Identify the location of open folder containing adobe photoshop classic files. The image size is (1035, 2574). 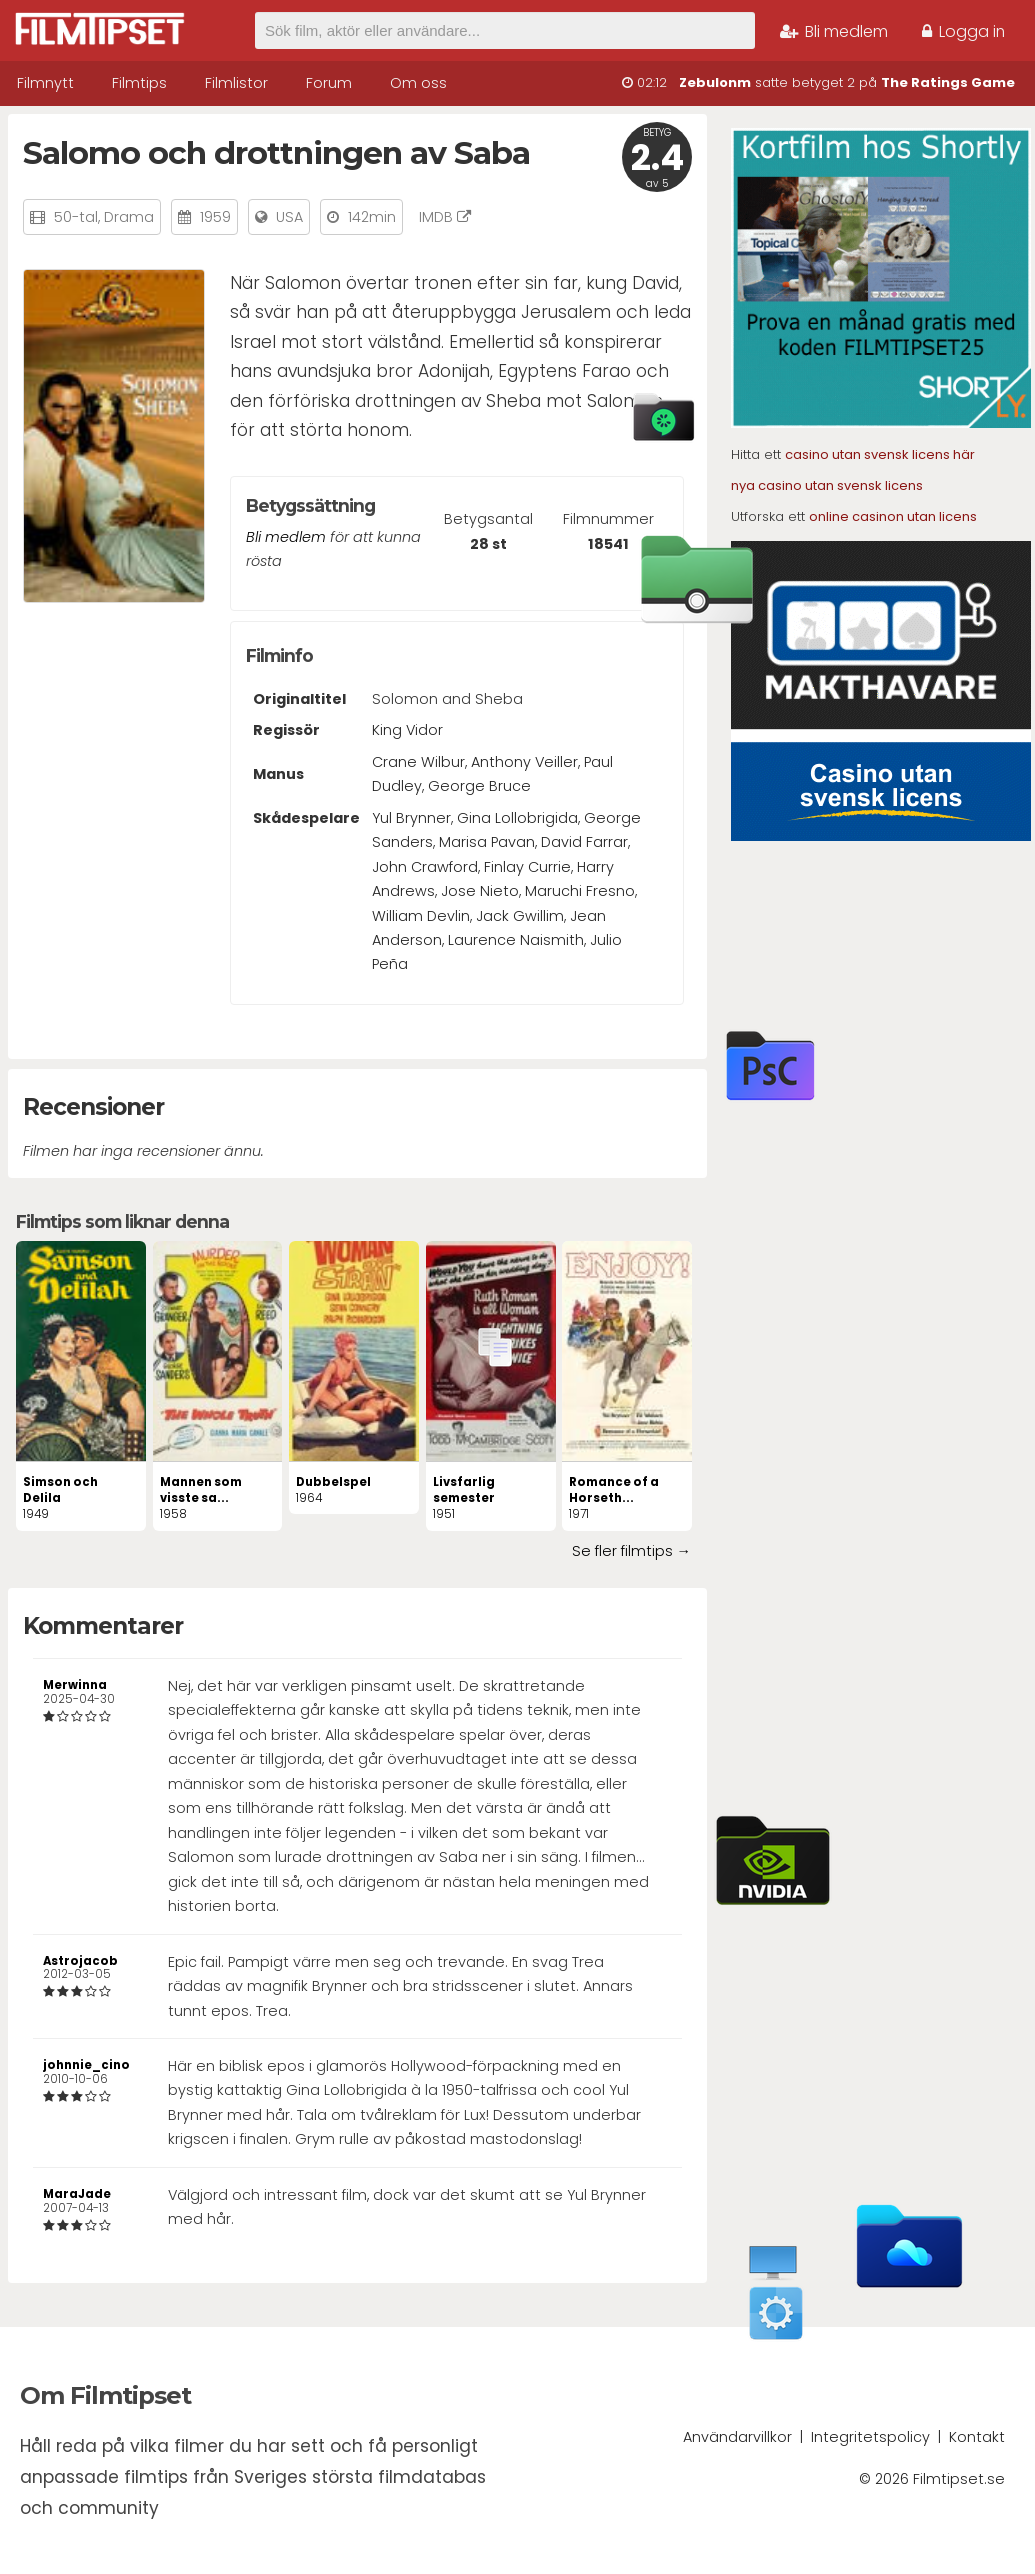
(770, 1068).